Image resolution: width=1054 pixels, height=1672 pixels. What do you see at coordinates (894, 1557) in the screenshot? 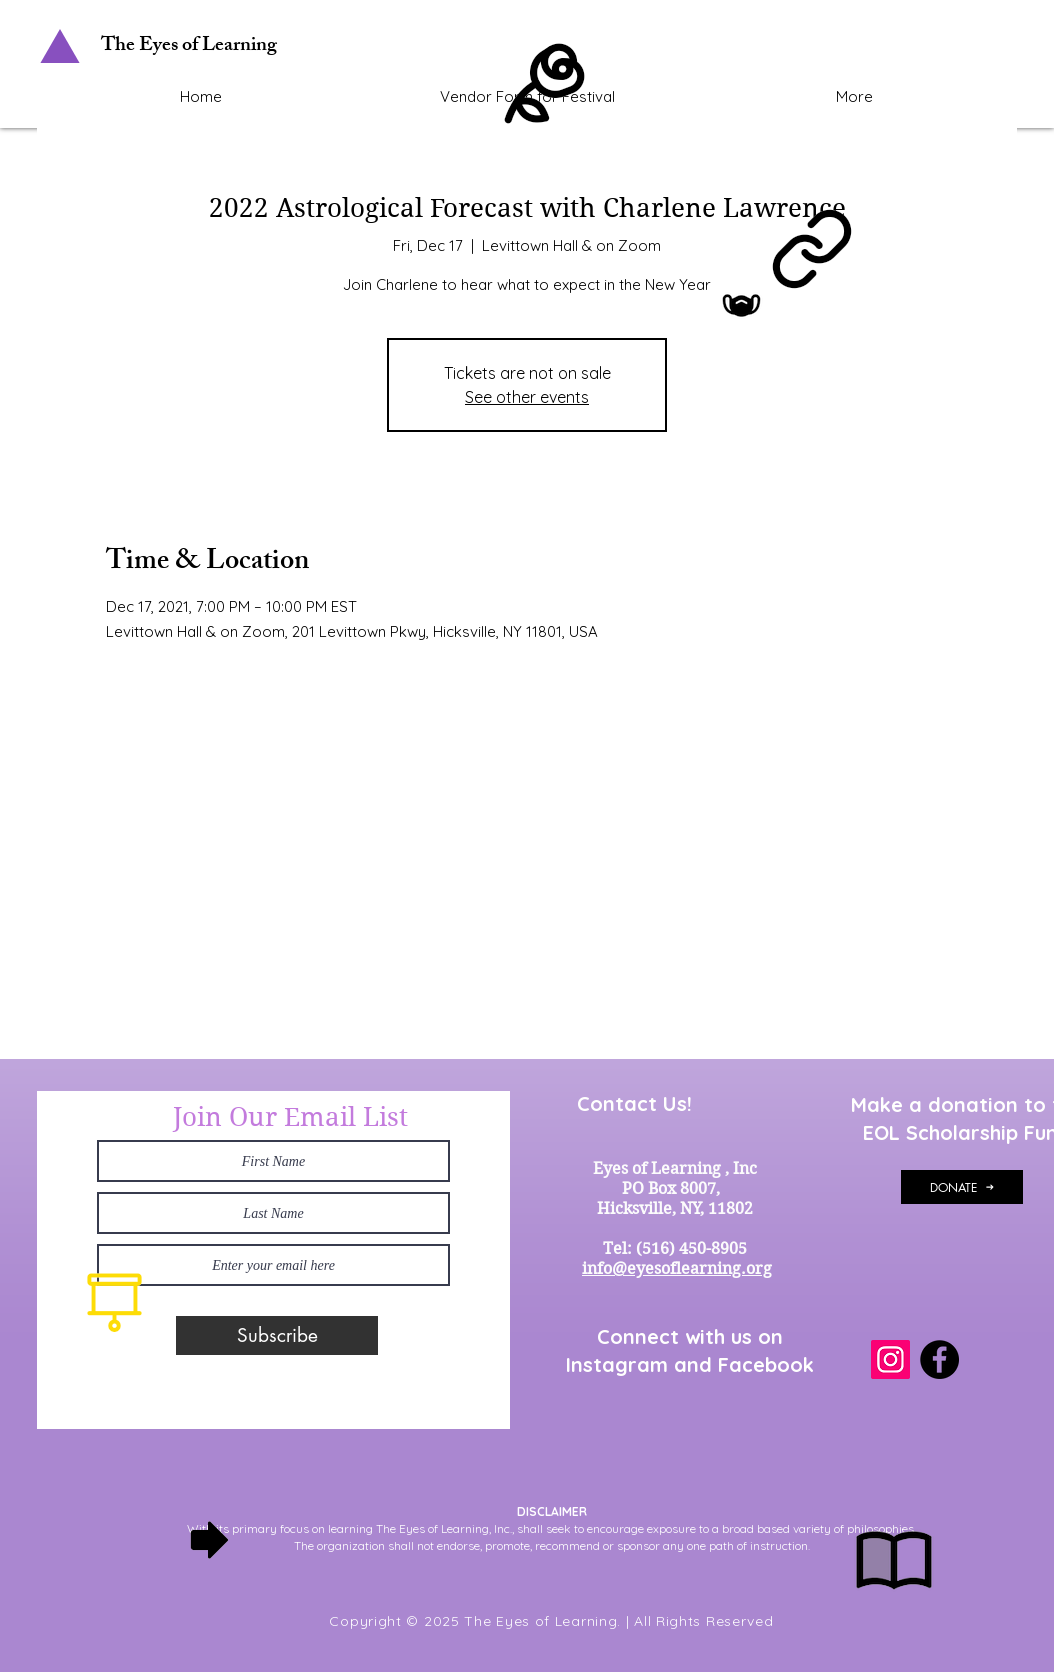
I see `import contacts from address book` at bounding box center [894, 1557].